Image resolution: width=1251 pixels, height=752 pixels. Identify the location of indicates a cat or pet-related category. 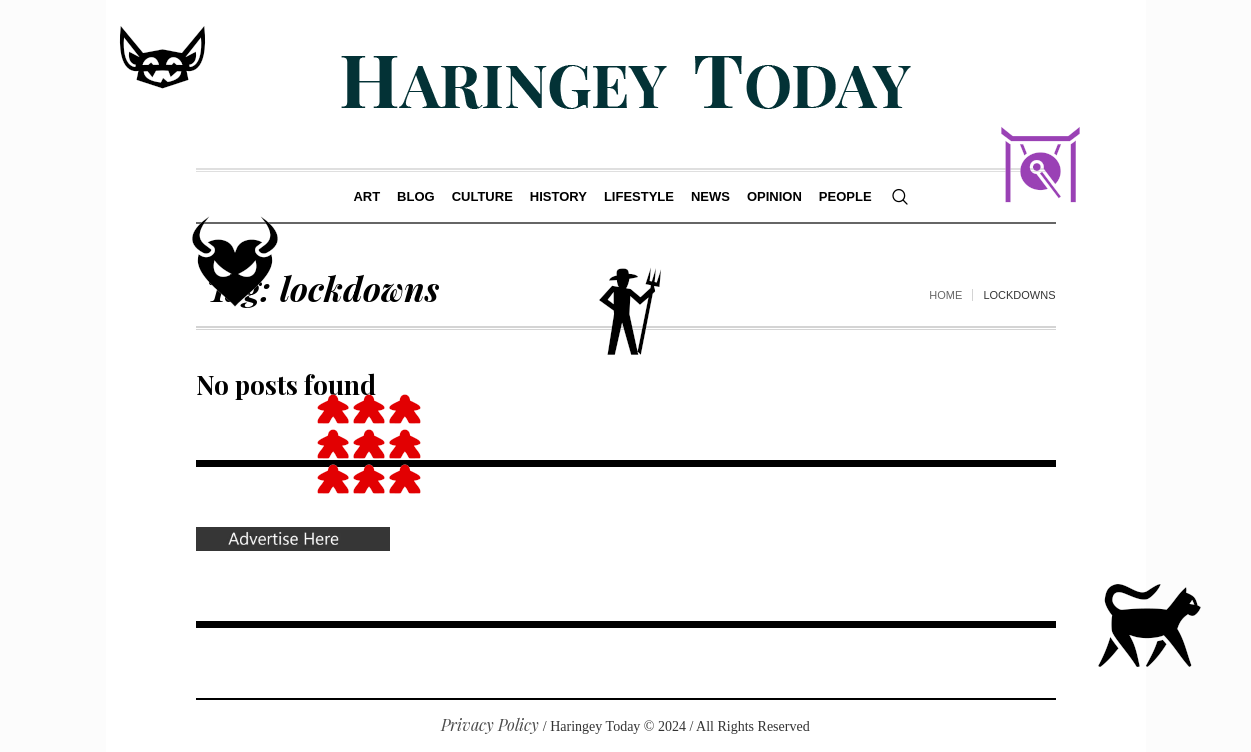
(1149, 625).